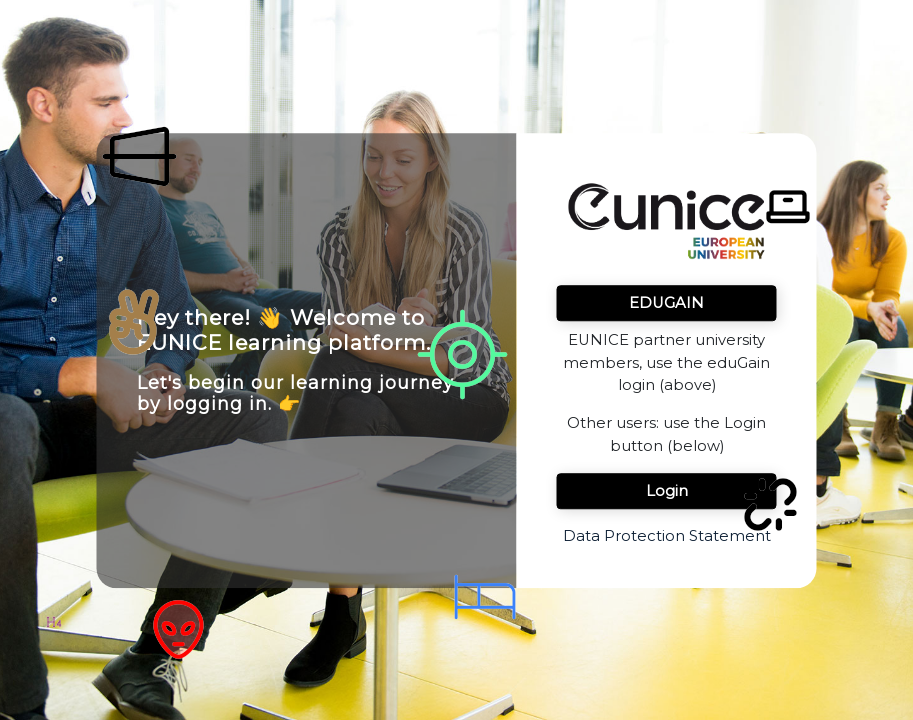 Image resolution: width=913 pixels, height=720 pixels. What do you see at coordinates (178, 629) in the screenshot?
I see `indicates sci-fi or extraterrestrial content` at bounding box center [178, 629].